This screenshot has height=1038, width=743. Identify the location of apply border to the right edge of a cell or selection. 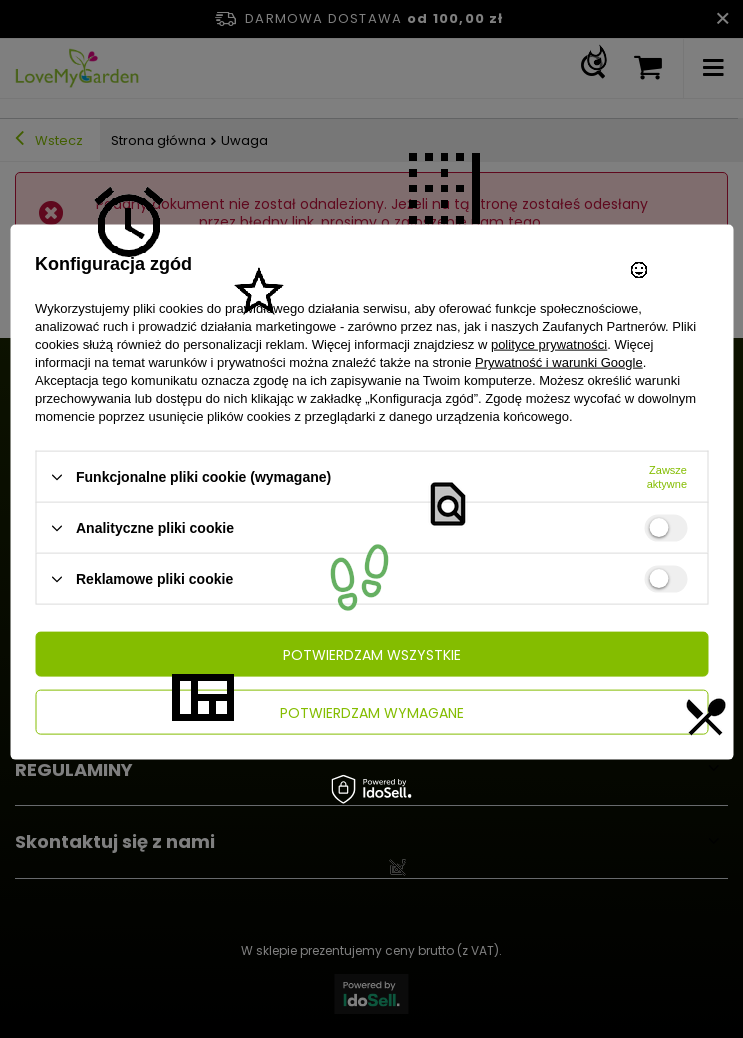
(444, 188).